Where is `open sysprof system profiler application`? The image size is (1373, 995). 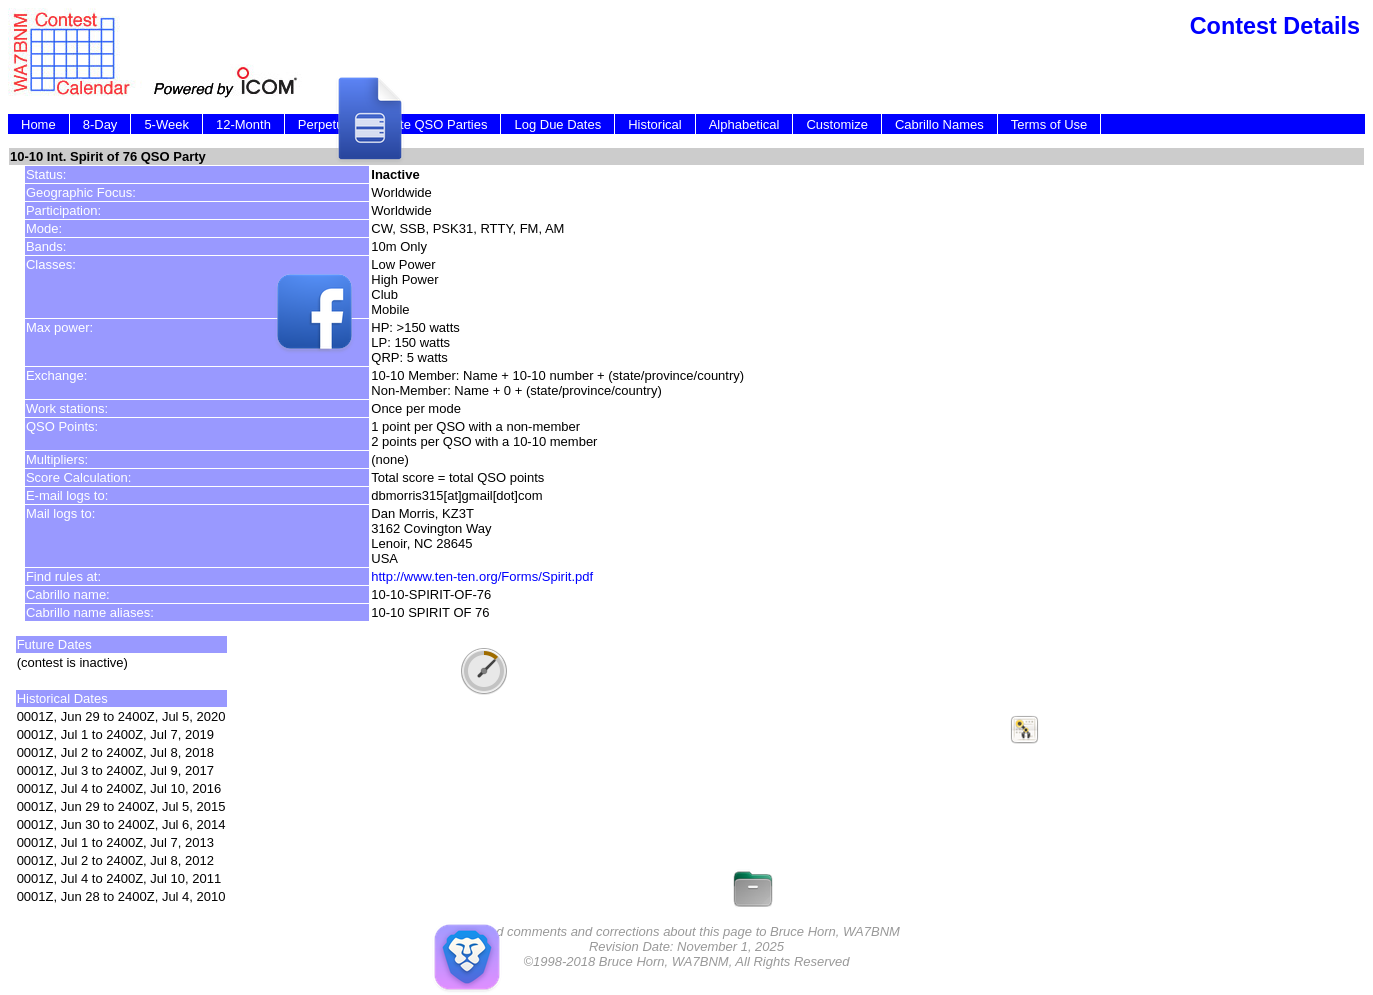
open sysprof system profiler application is located at coordinates (484, 671).